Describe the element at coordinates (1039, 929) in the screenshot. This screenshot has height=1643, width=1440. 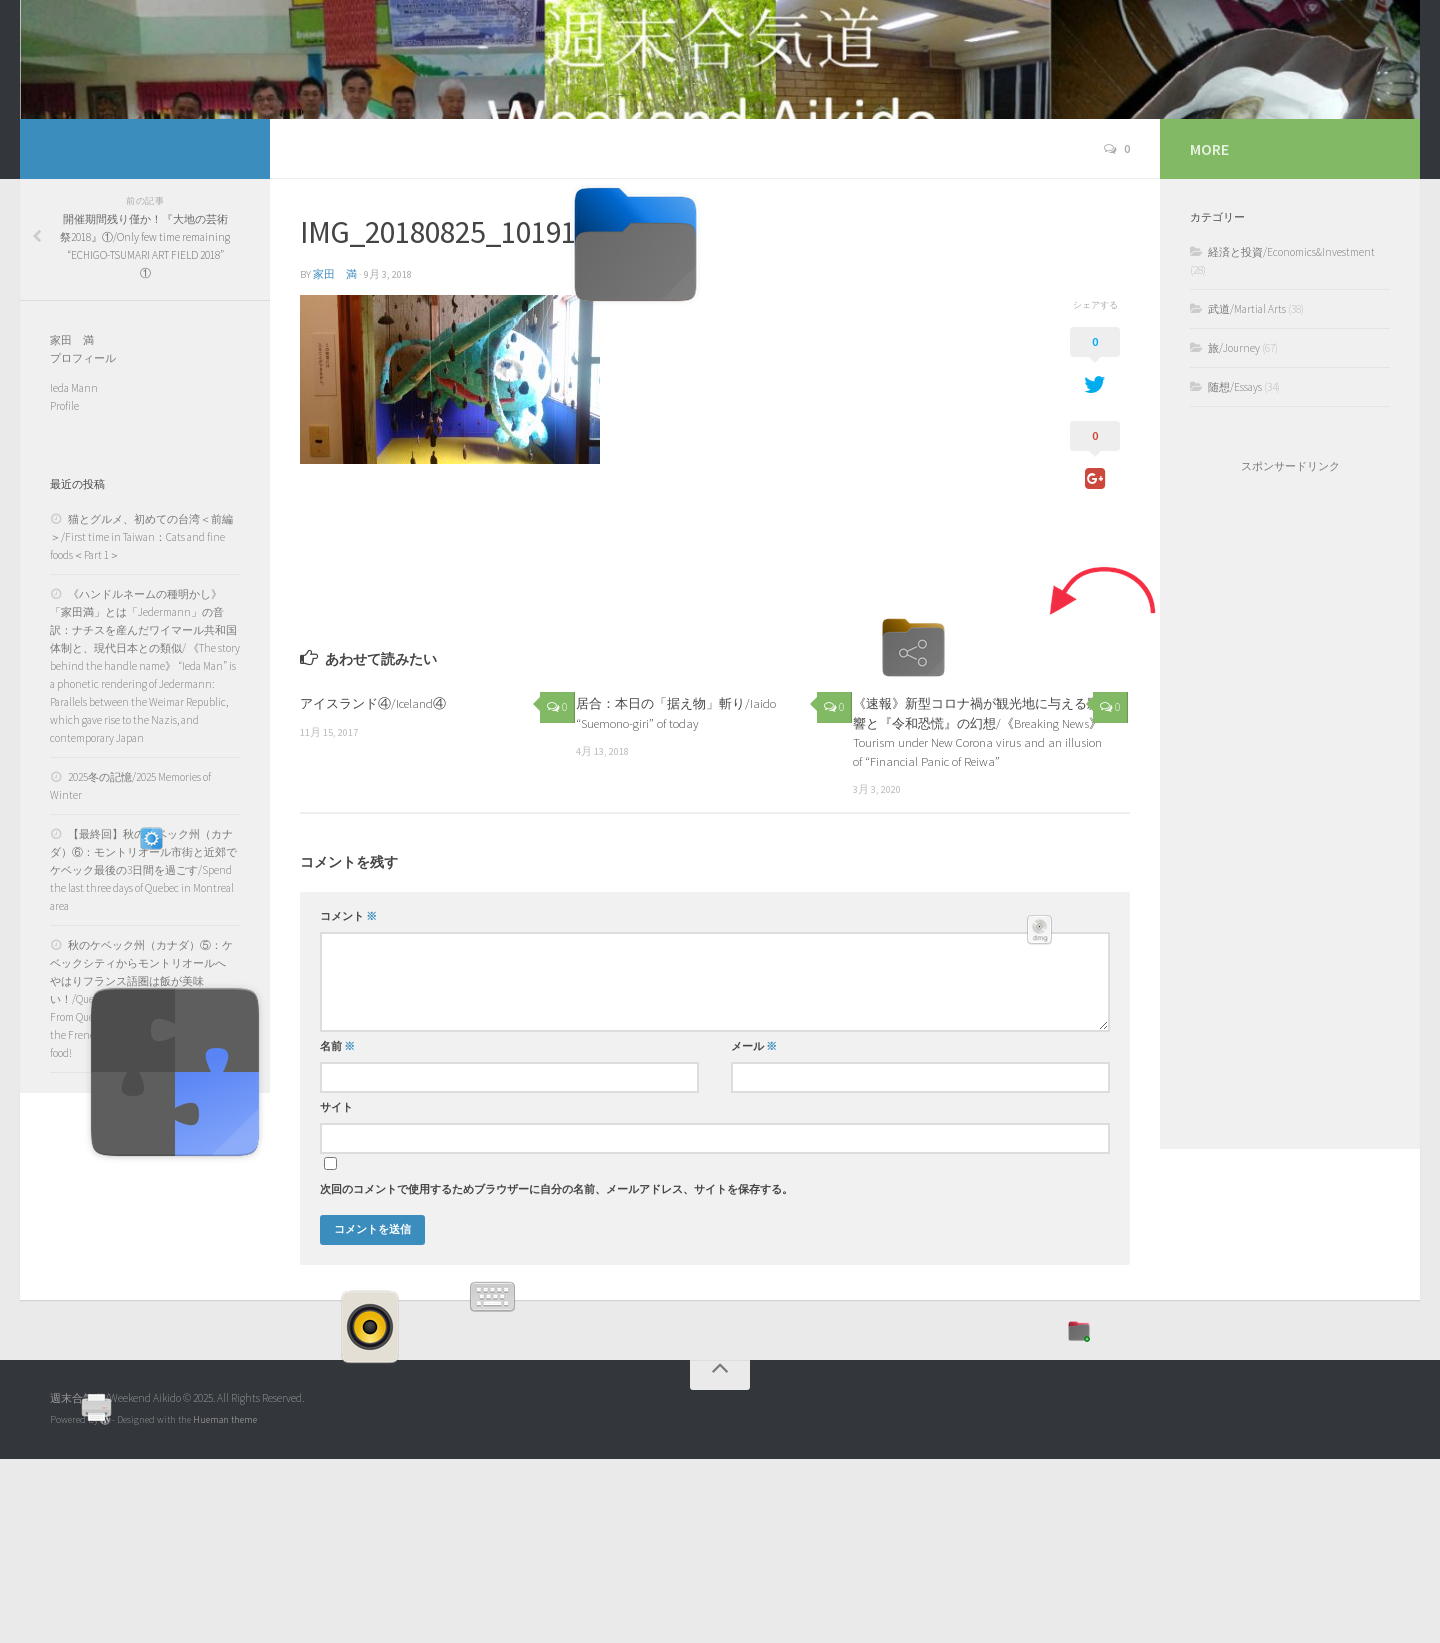
I see `apple disk image file (.dmg)` at that location.